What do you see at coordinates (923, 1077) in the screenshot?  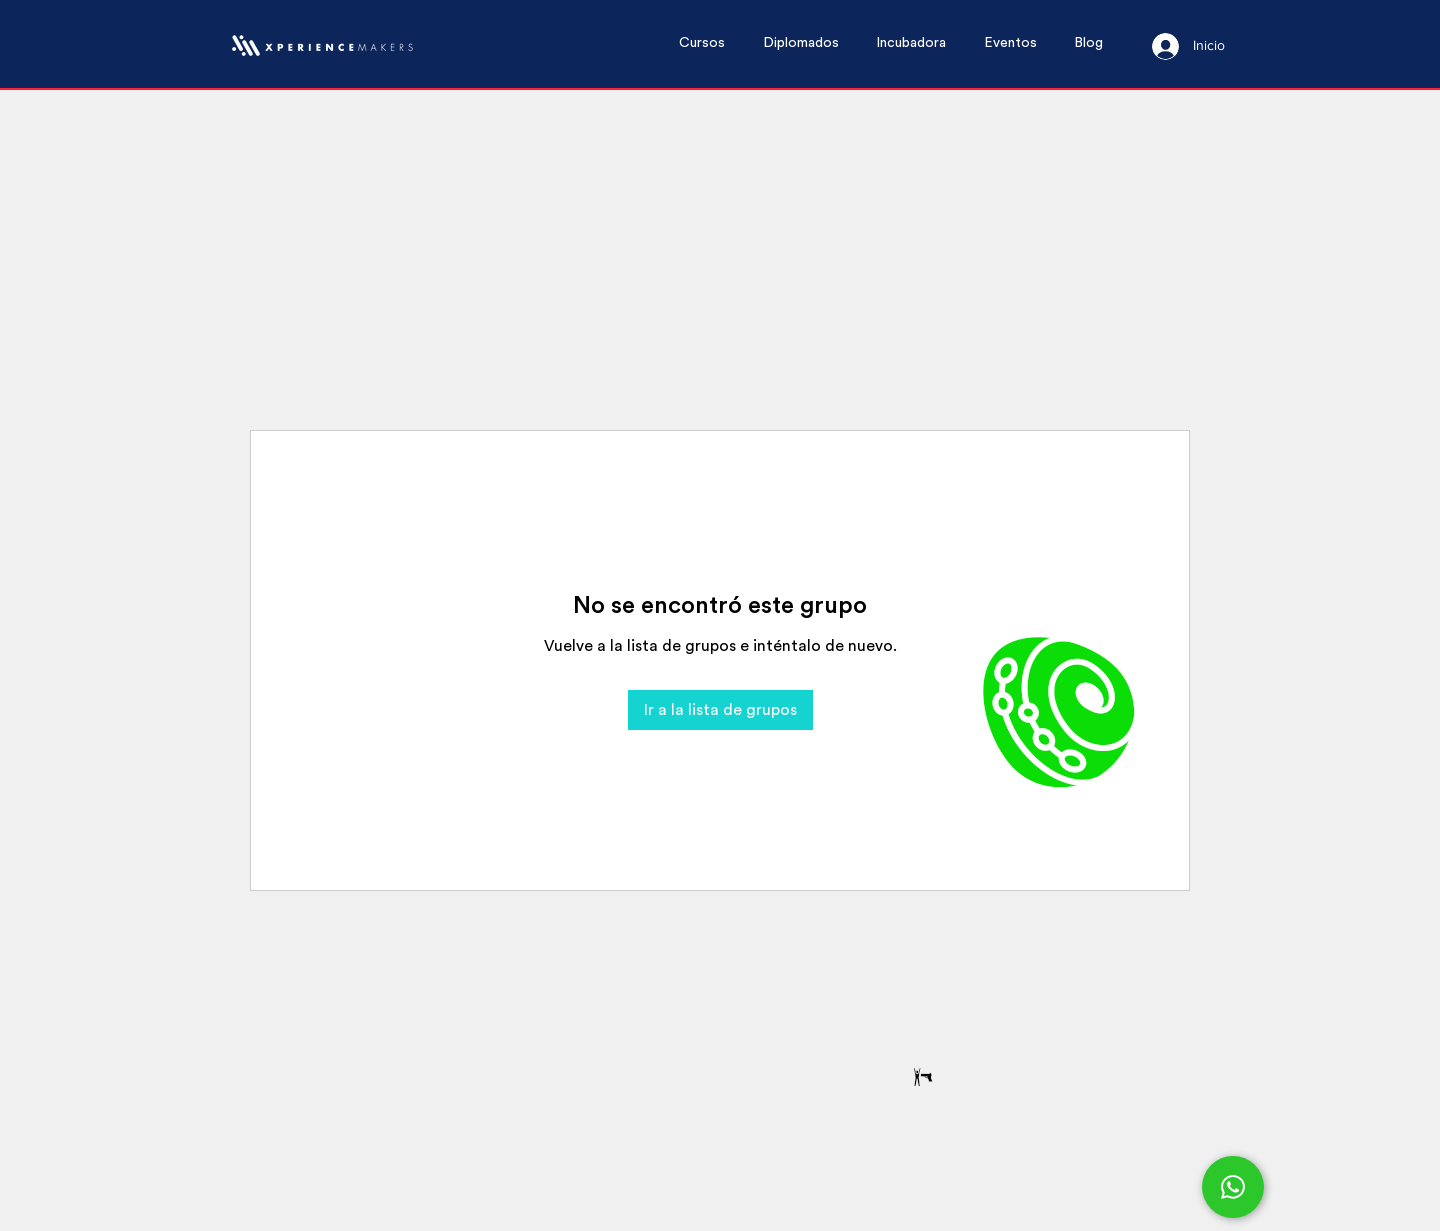 I see `indicates arrest or surrender scenario in a game` at bounding box center [923, 1077].